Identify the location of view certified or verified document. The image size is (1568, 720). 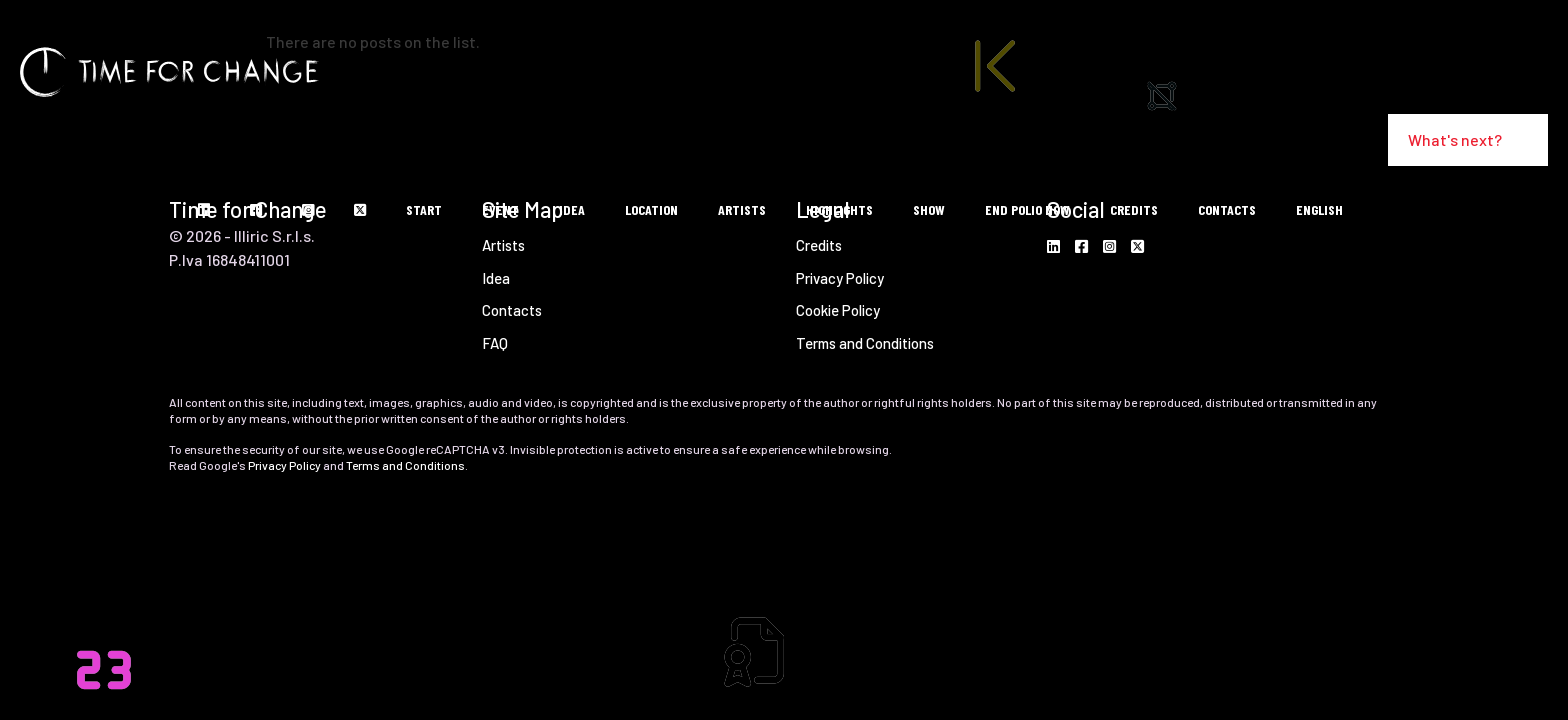
(757, 650).